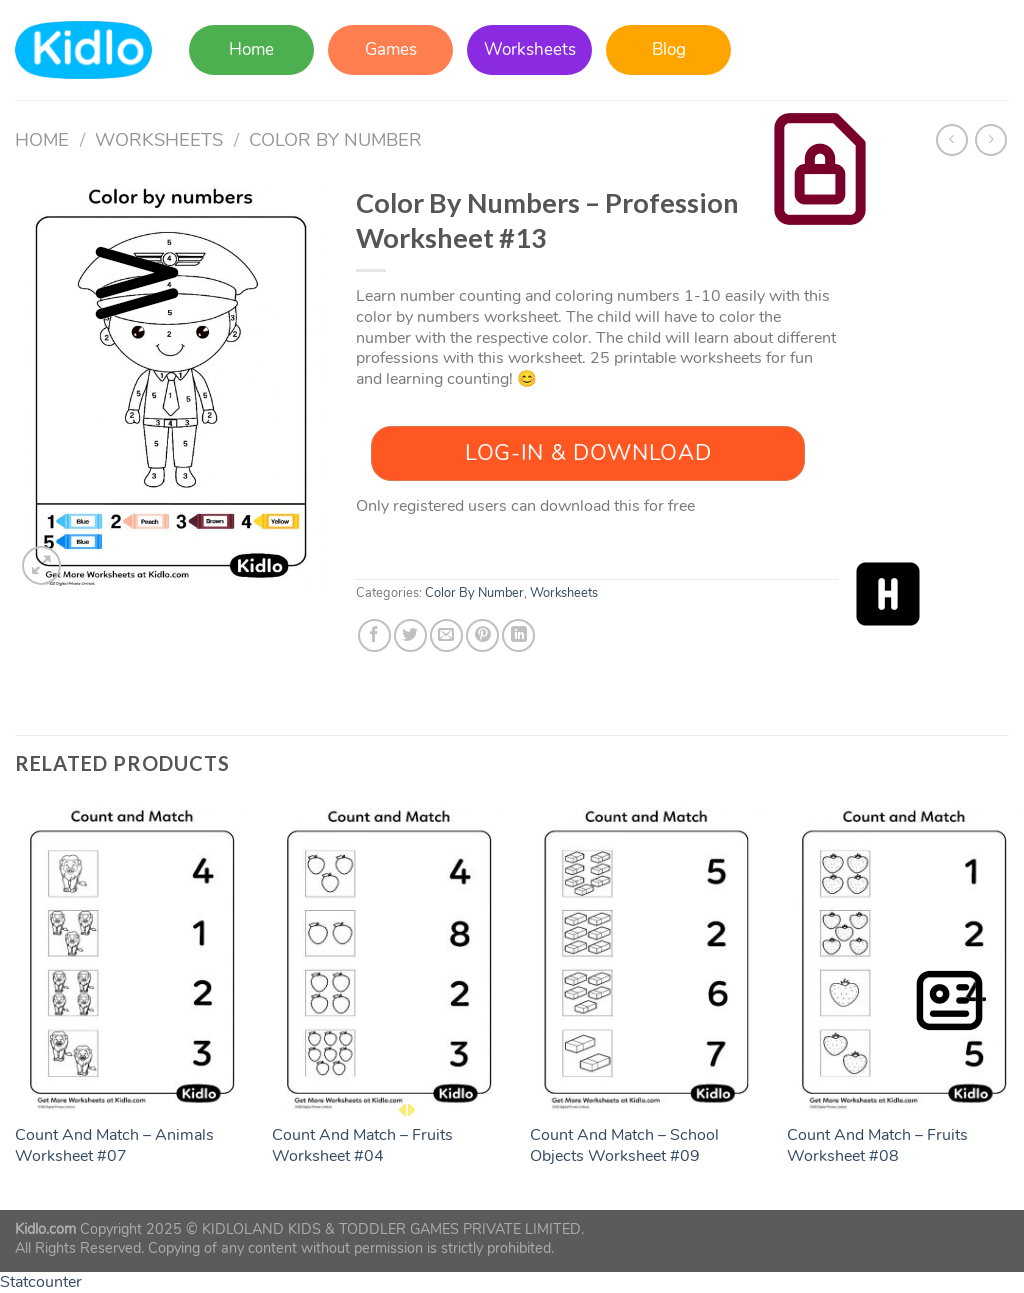 The height and width of the screenshot is (1293, 1024). I want to click on hospital or healthcare location marker, so click(888, 594).